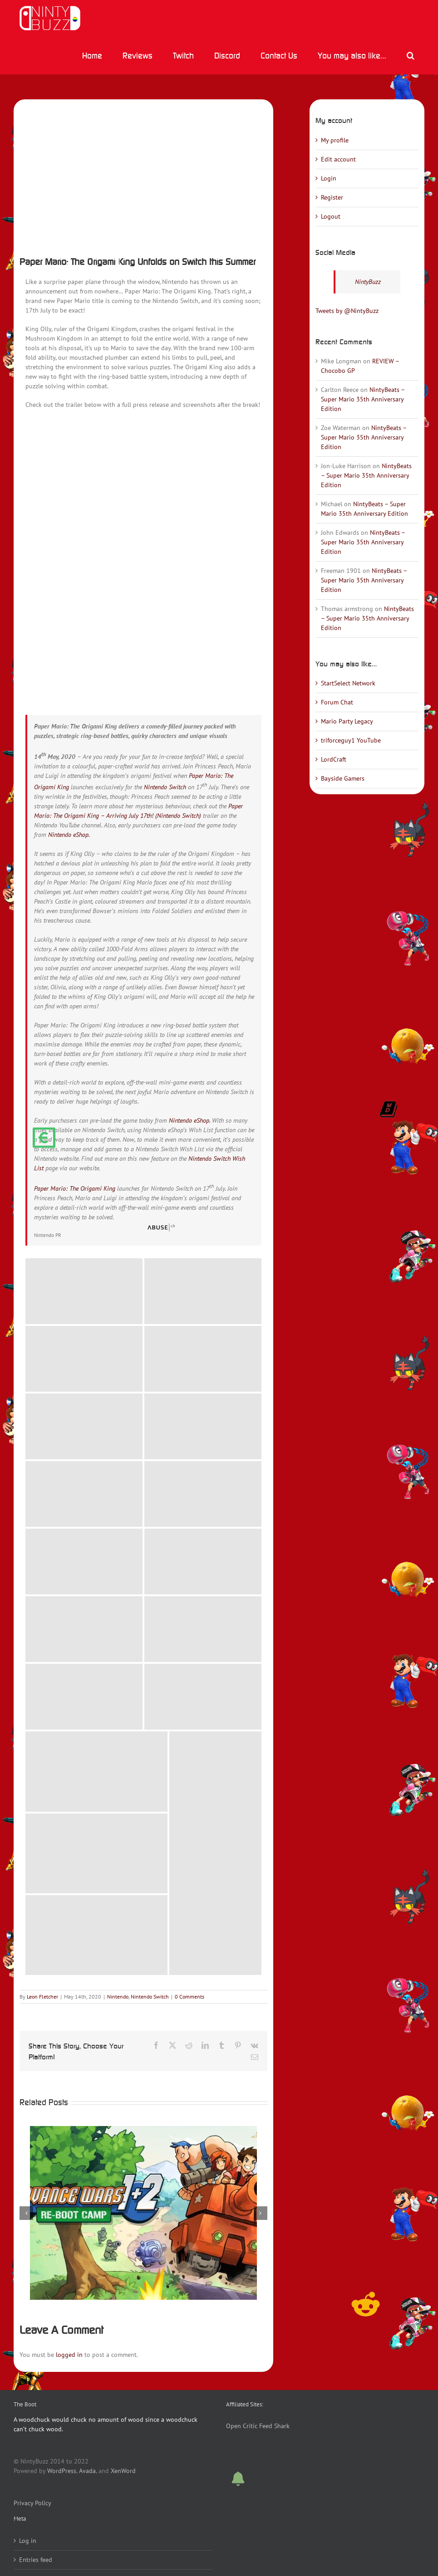  I want to click on open the reddit app, so click(365, 2304).